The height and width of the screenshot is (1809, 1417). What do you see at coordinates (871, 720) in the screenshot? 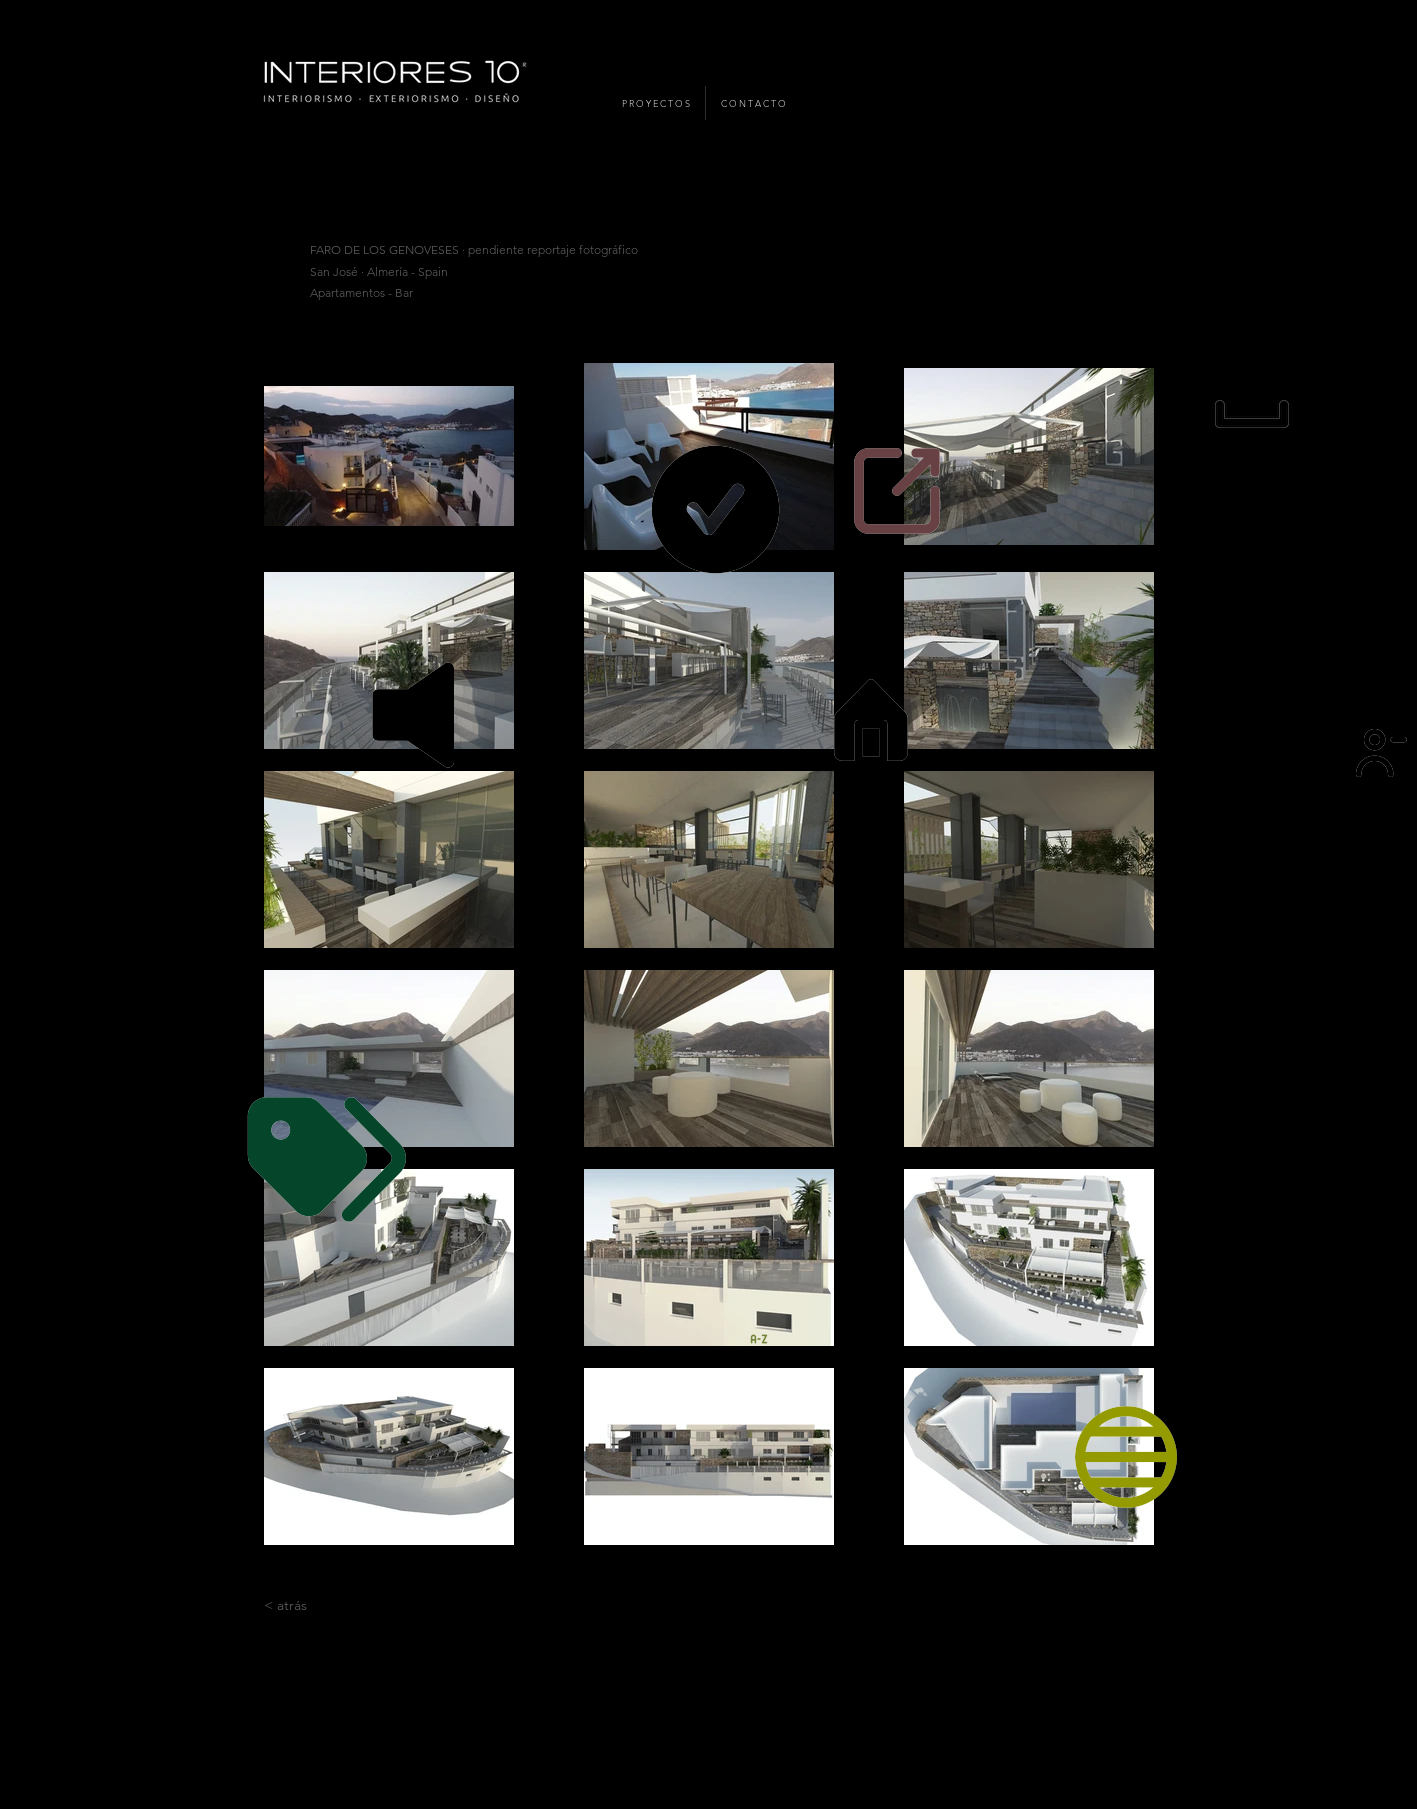
I see `navigate to home screen` at bounding box center [871, 720].